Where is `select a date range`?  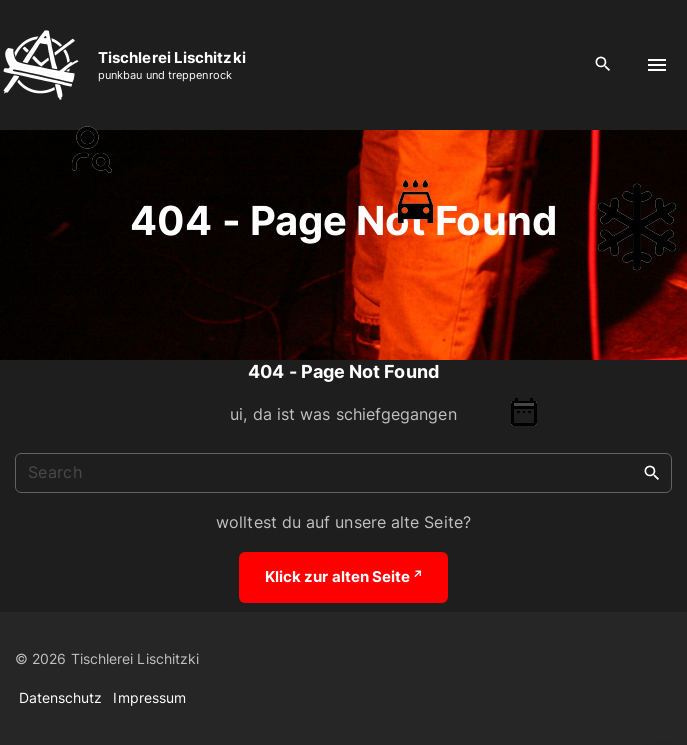
select a date range is located at coordinates (524, 412).